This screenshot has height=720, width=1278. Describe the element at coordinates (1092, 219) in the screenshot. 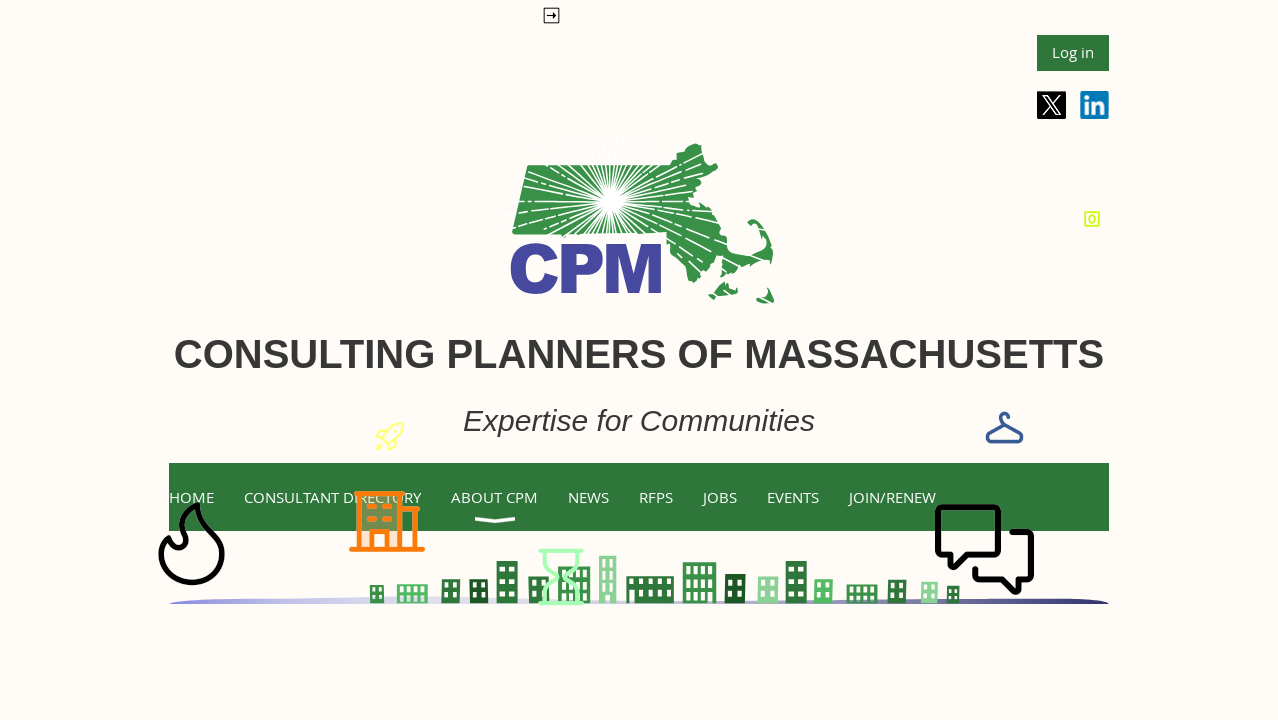

I see `indicates zero items or count` at that location.